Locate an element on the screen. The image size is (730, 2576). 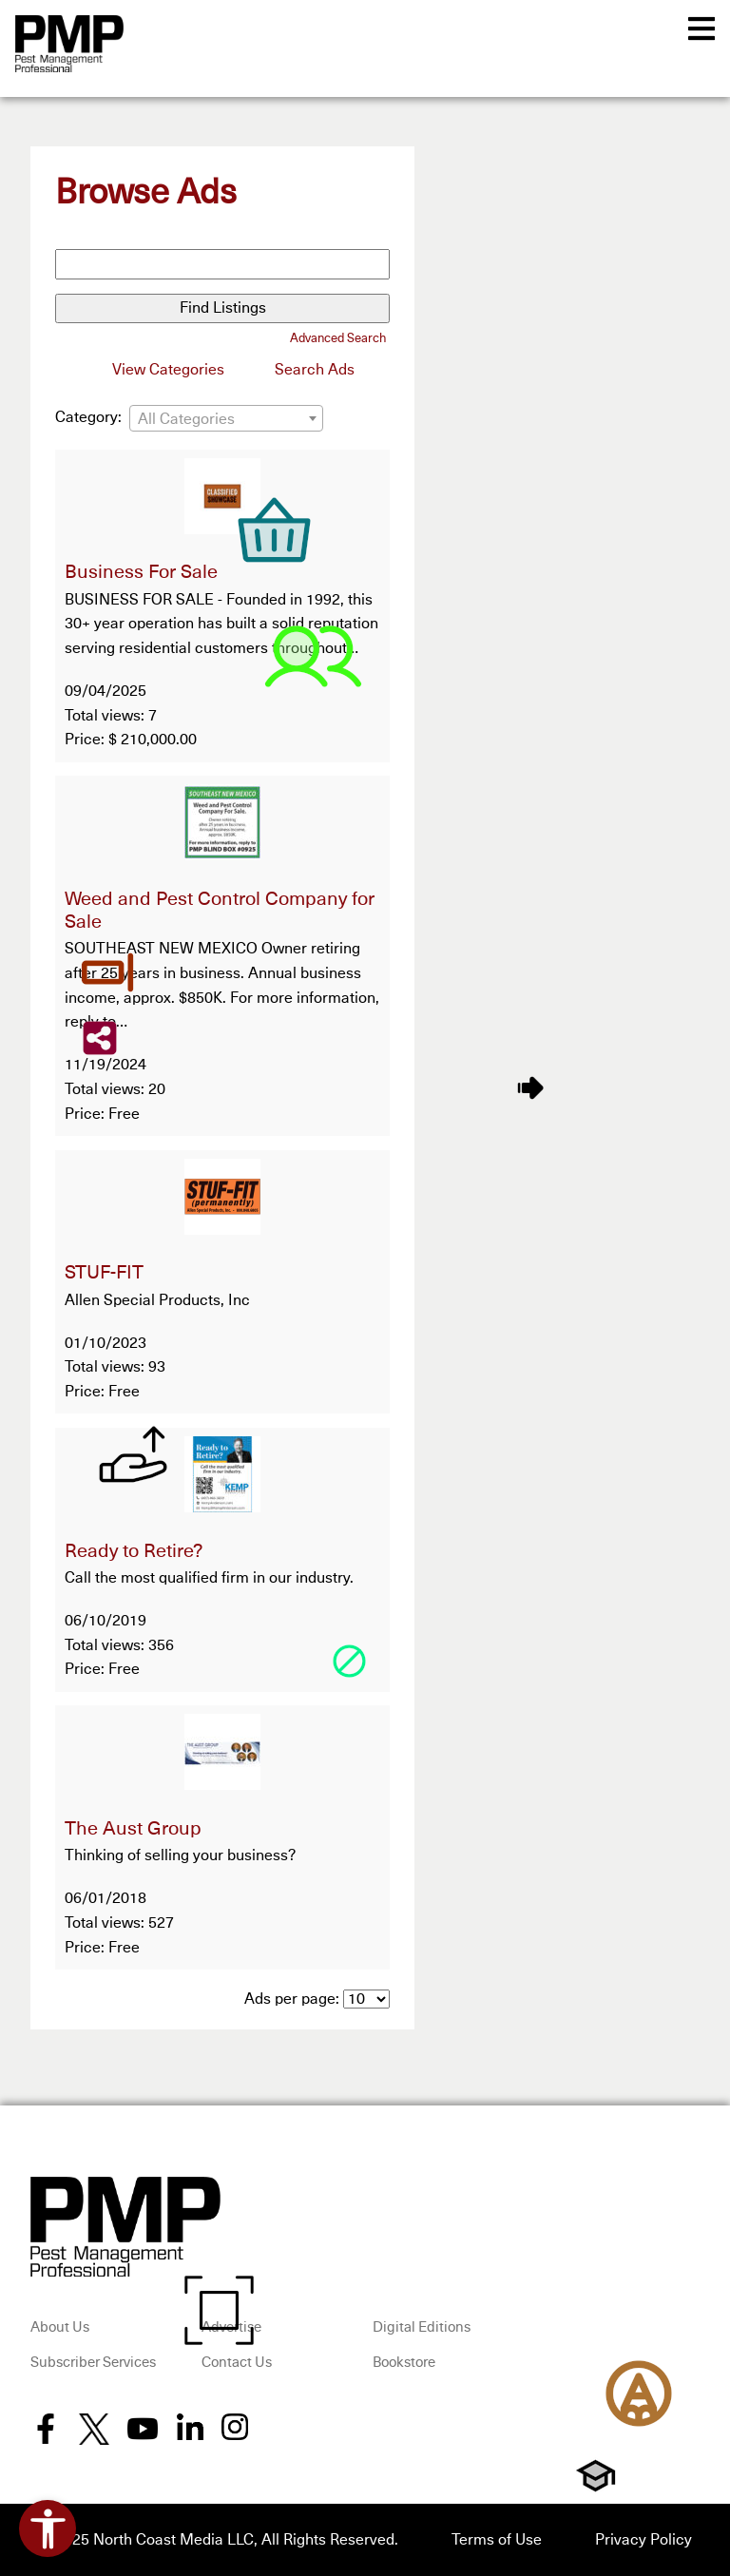
view all users or contacts is located at coordinates (313, 656).